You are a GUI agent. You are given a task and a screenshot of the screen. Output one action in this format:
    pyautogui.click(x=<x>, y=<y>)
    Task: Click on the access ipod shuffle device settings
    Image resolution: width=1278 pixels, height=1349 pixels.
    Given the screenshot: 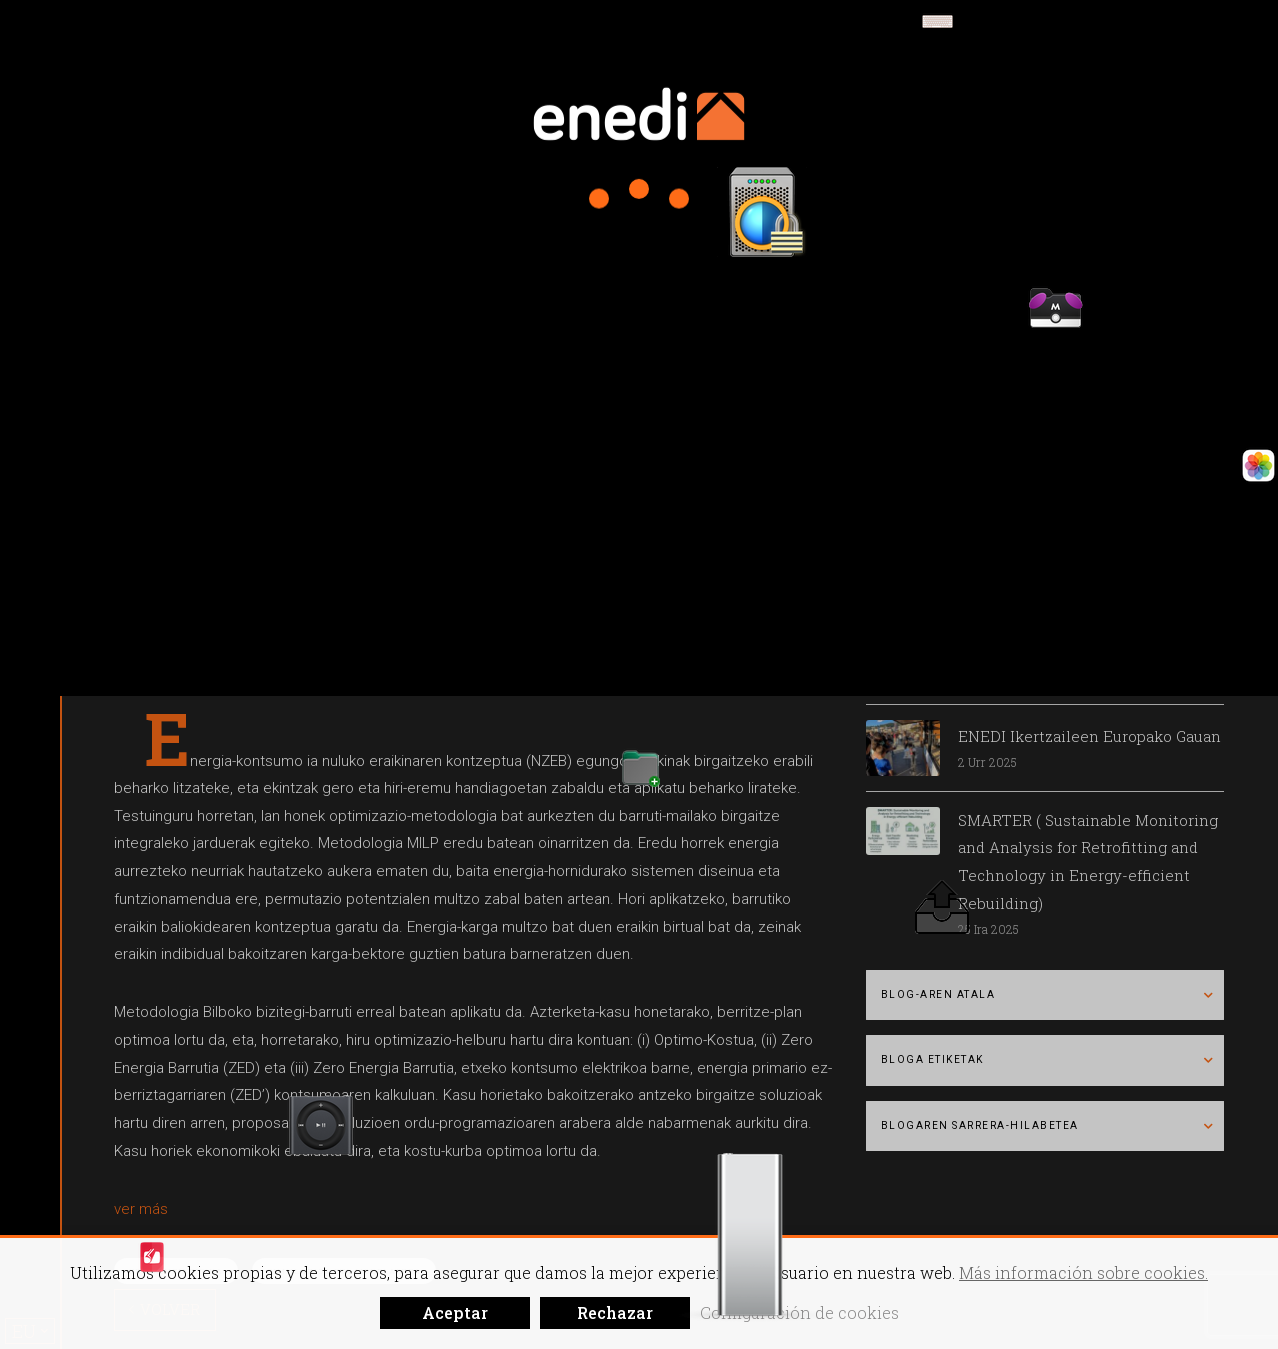 What is the action you would take?
    pyautogui.click(x=321, y=1125)
    